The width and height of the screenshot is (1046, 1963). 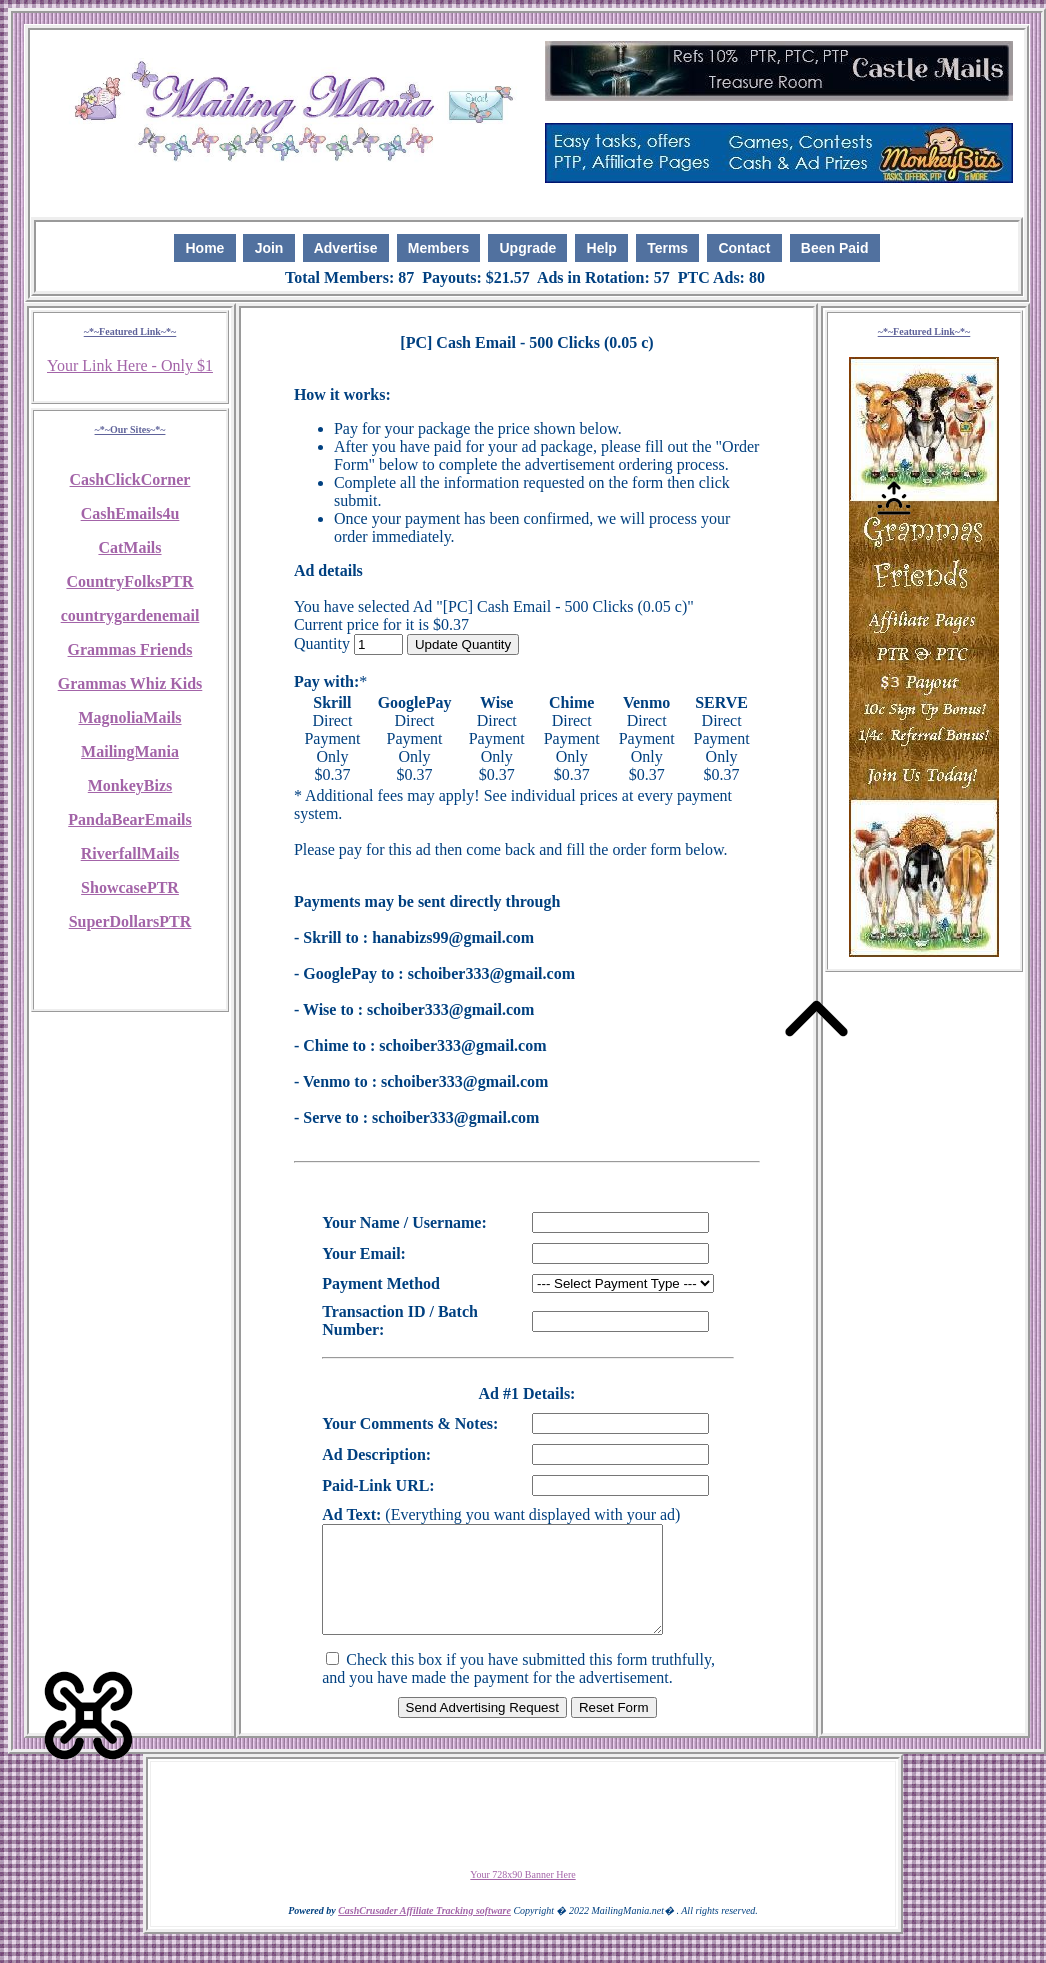 I want to click on access drone controls, so click(x=88, y=1715).